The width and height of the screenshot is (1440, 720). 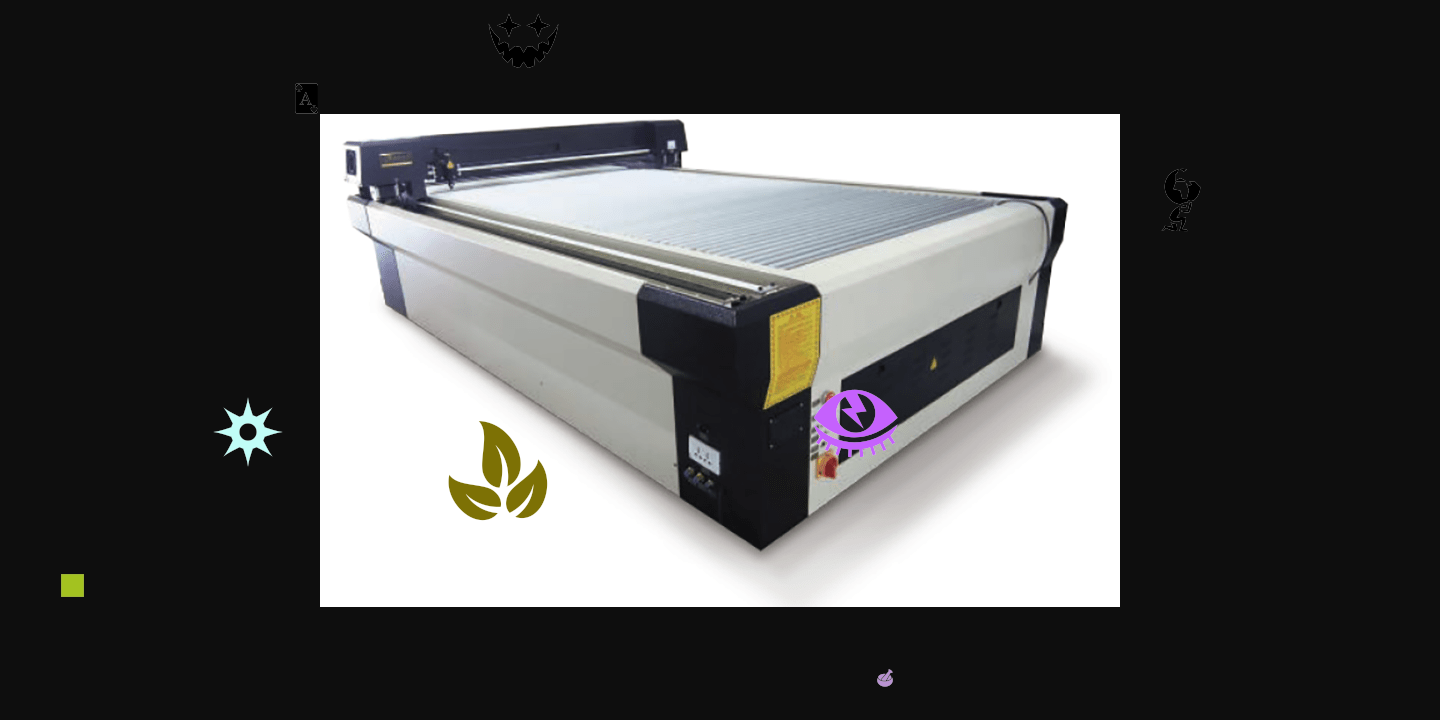 I want to click on access card games or solitaire, so click(x=306, y=98).